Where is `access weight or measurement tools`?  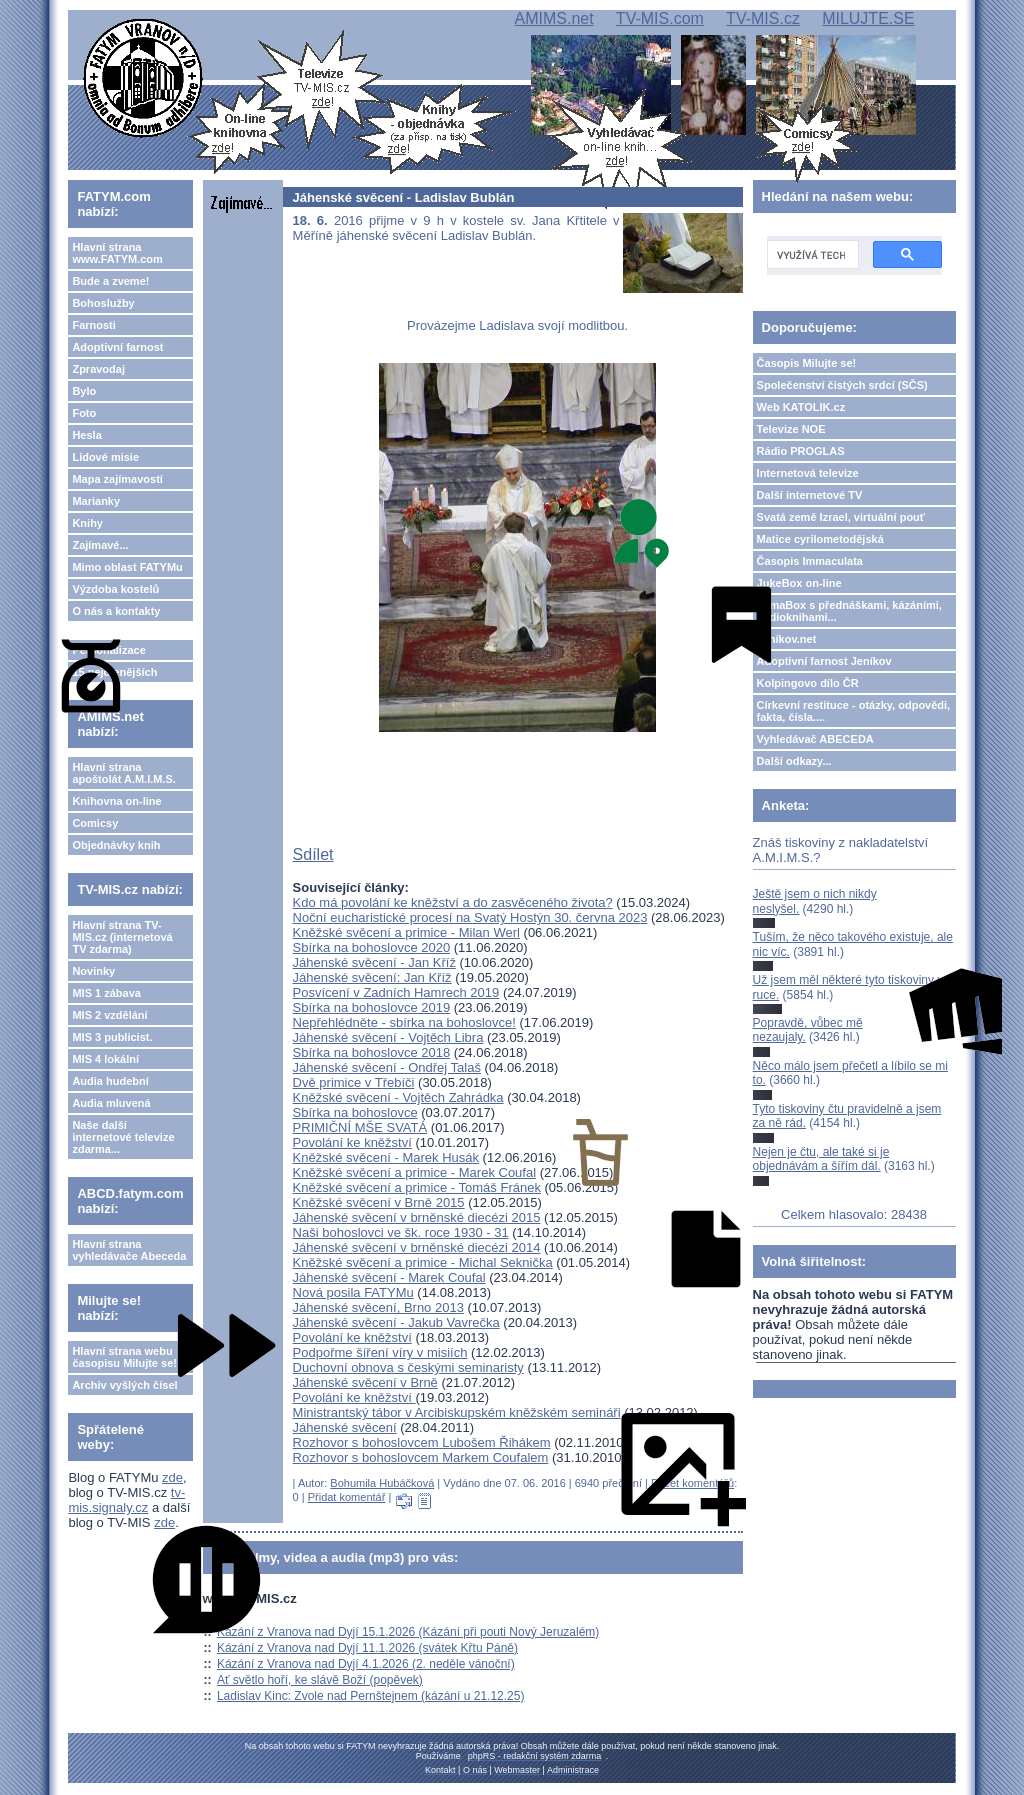
access weight or measurement tools is located at coordinates (91, 676).